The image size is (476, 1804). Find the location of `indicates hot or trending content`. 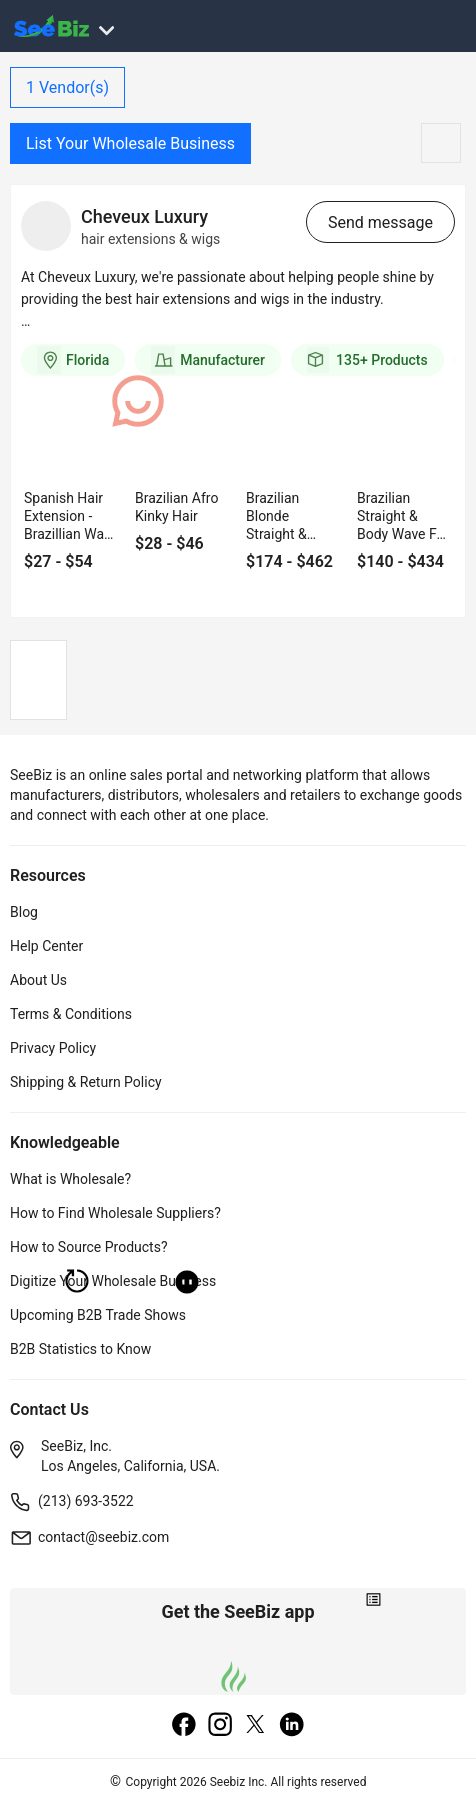

indicates hot or trending content is located at coordinates (234, 1677).